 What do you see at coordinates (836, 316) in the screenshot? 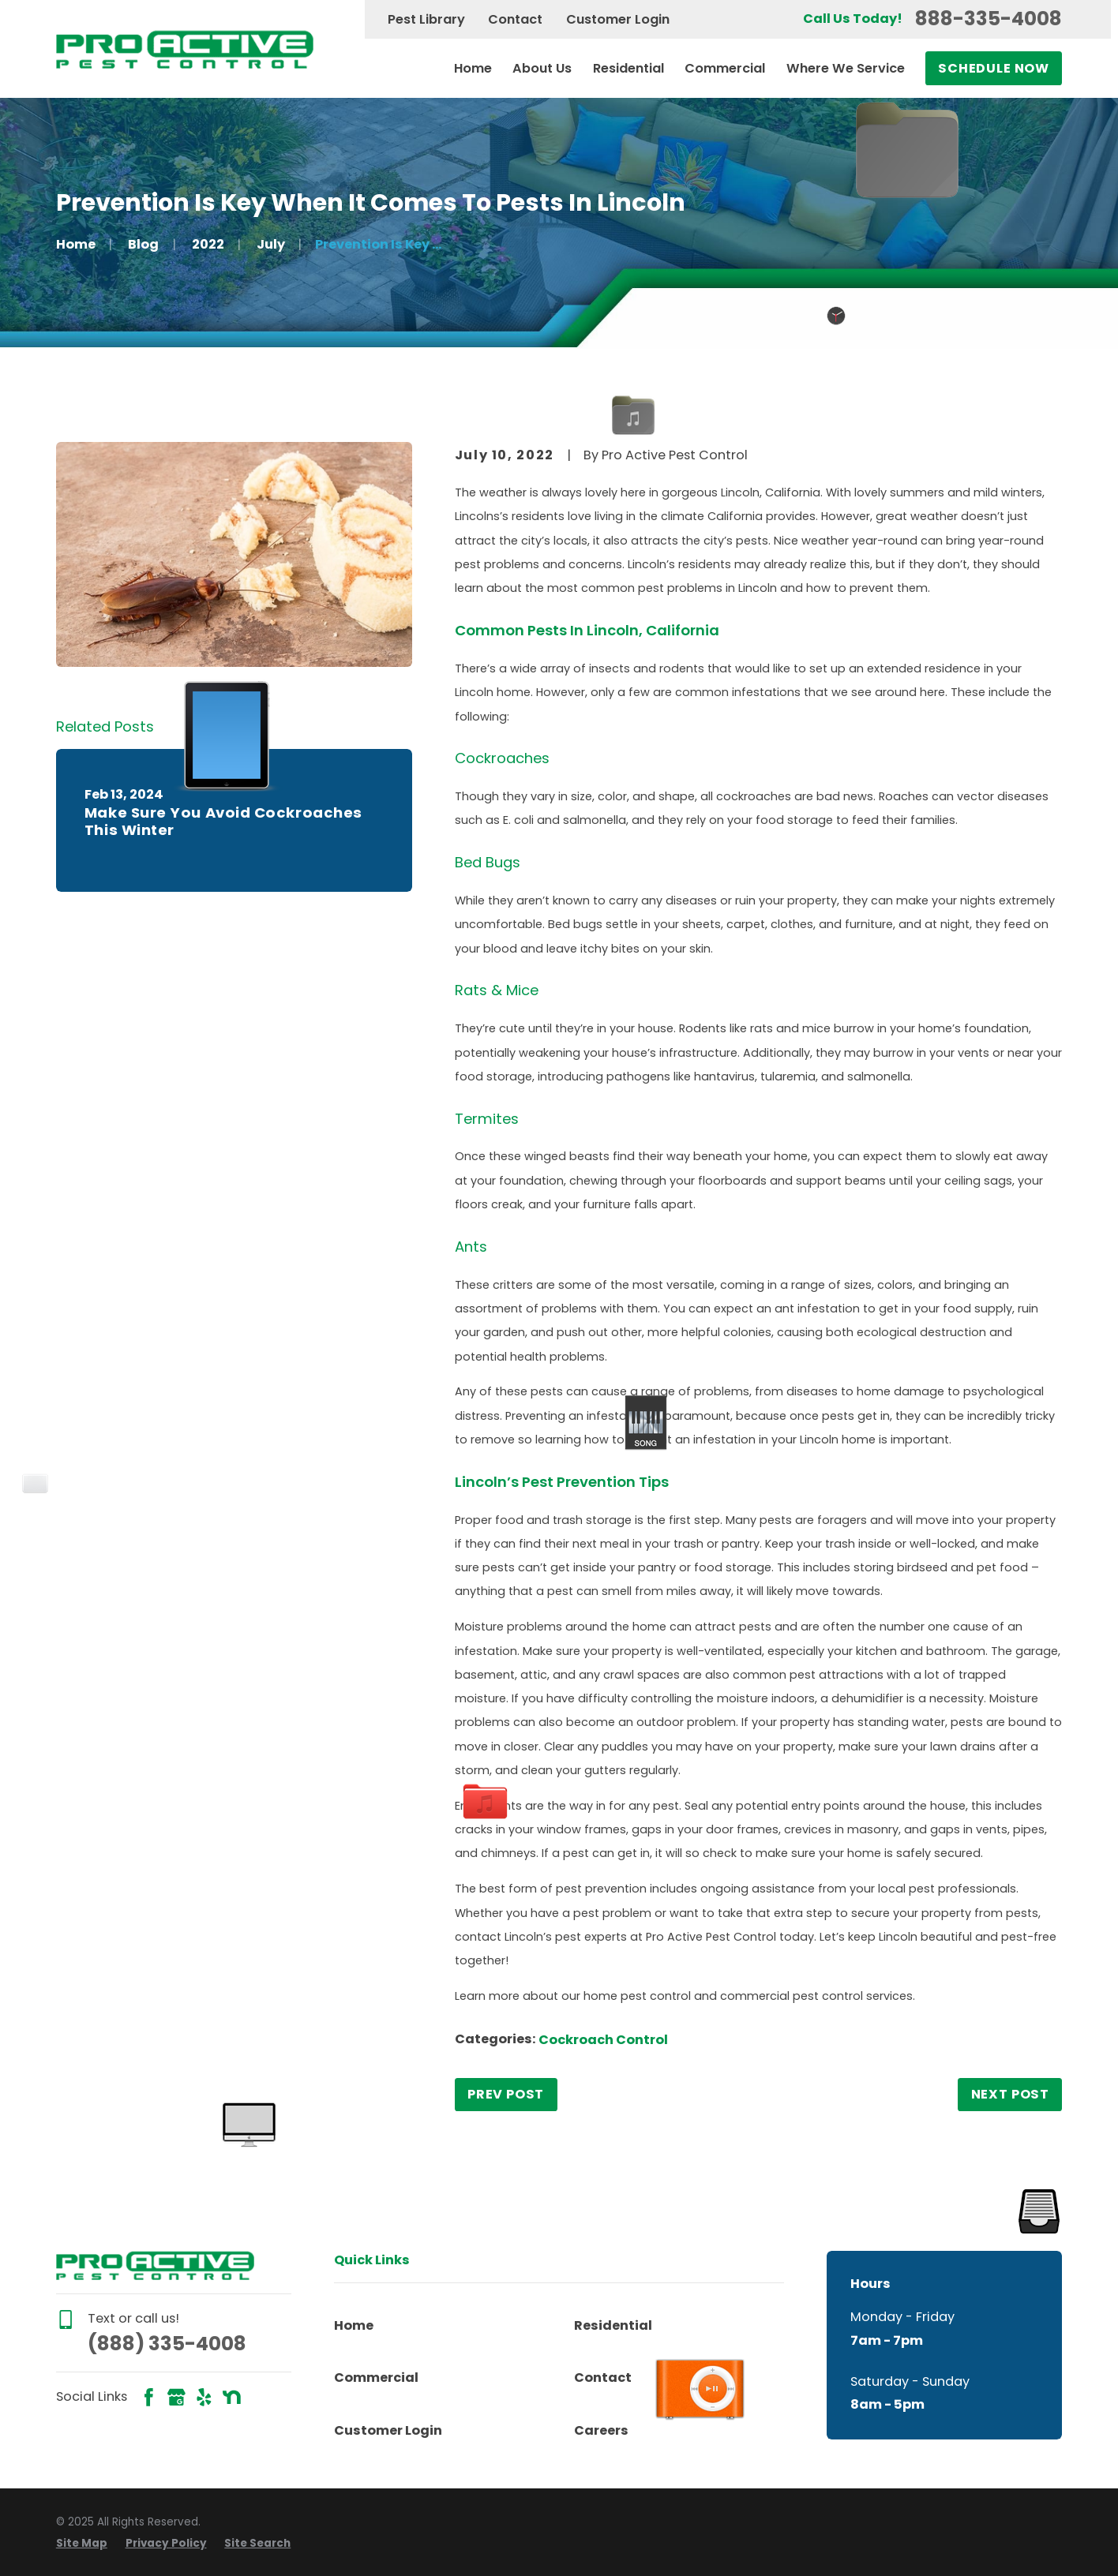
I see `indicates an urgent or time-sensitive notification` at bounding box center [836, 316].